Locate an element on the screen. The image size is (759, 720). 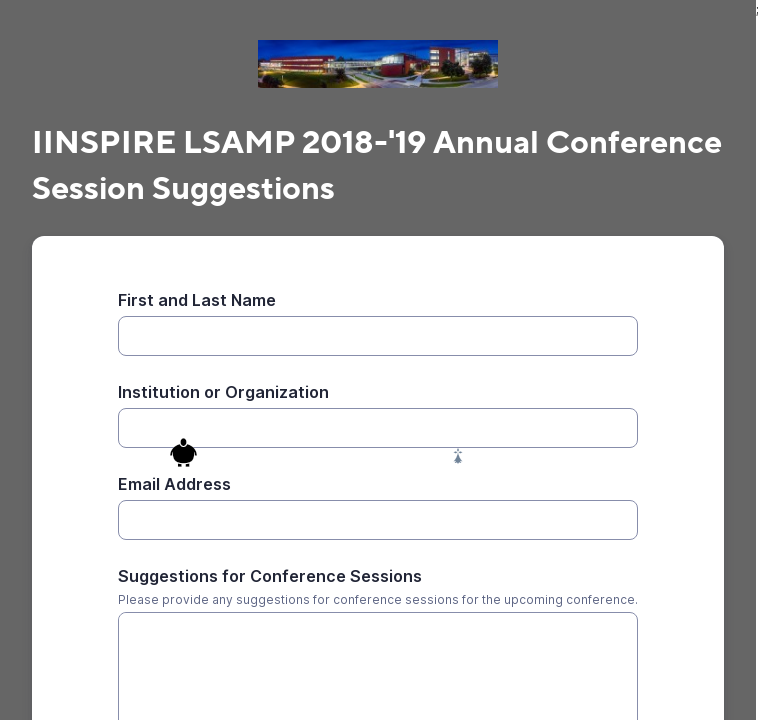
indicates a character's weight or body type stat is located at coordinates (183, 452).